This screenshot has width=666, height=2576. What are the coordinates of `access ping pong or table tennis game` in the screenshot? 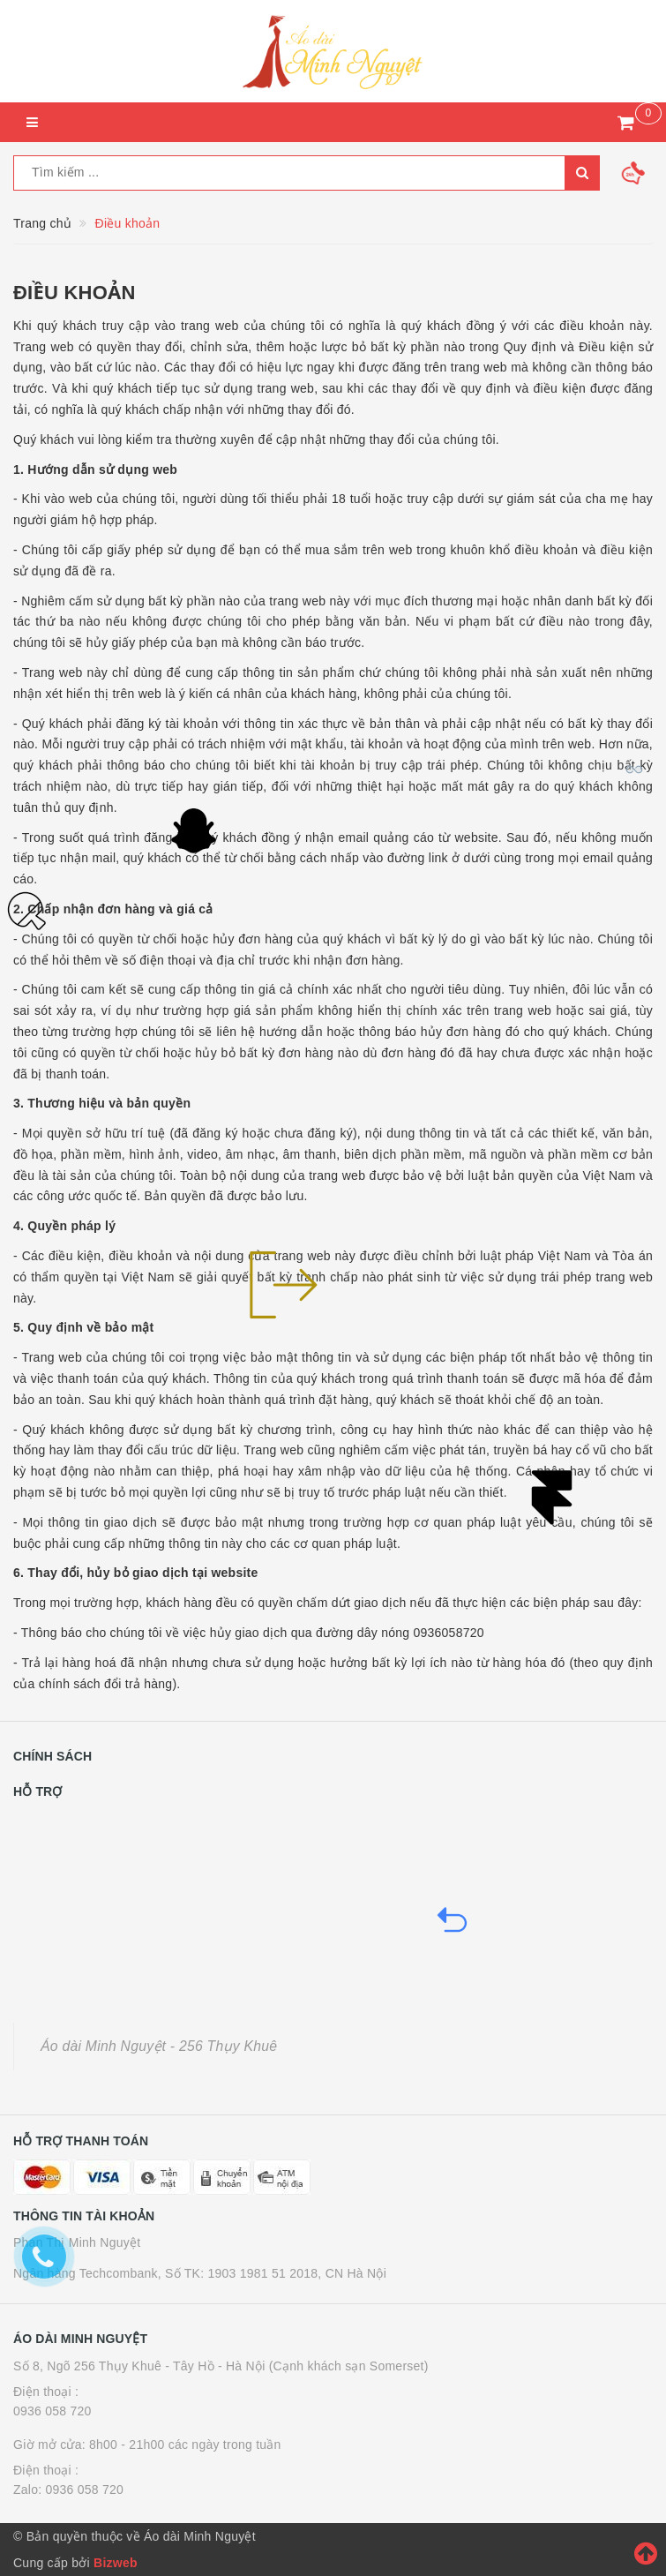 It's located at (26, 910).